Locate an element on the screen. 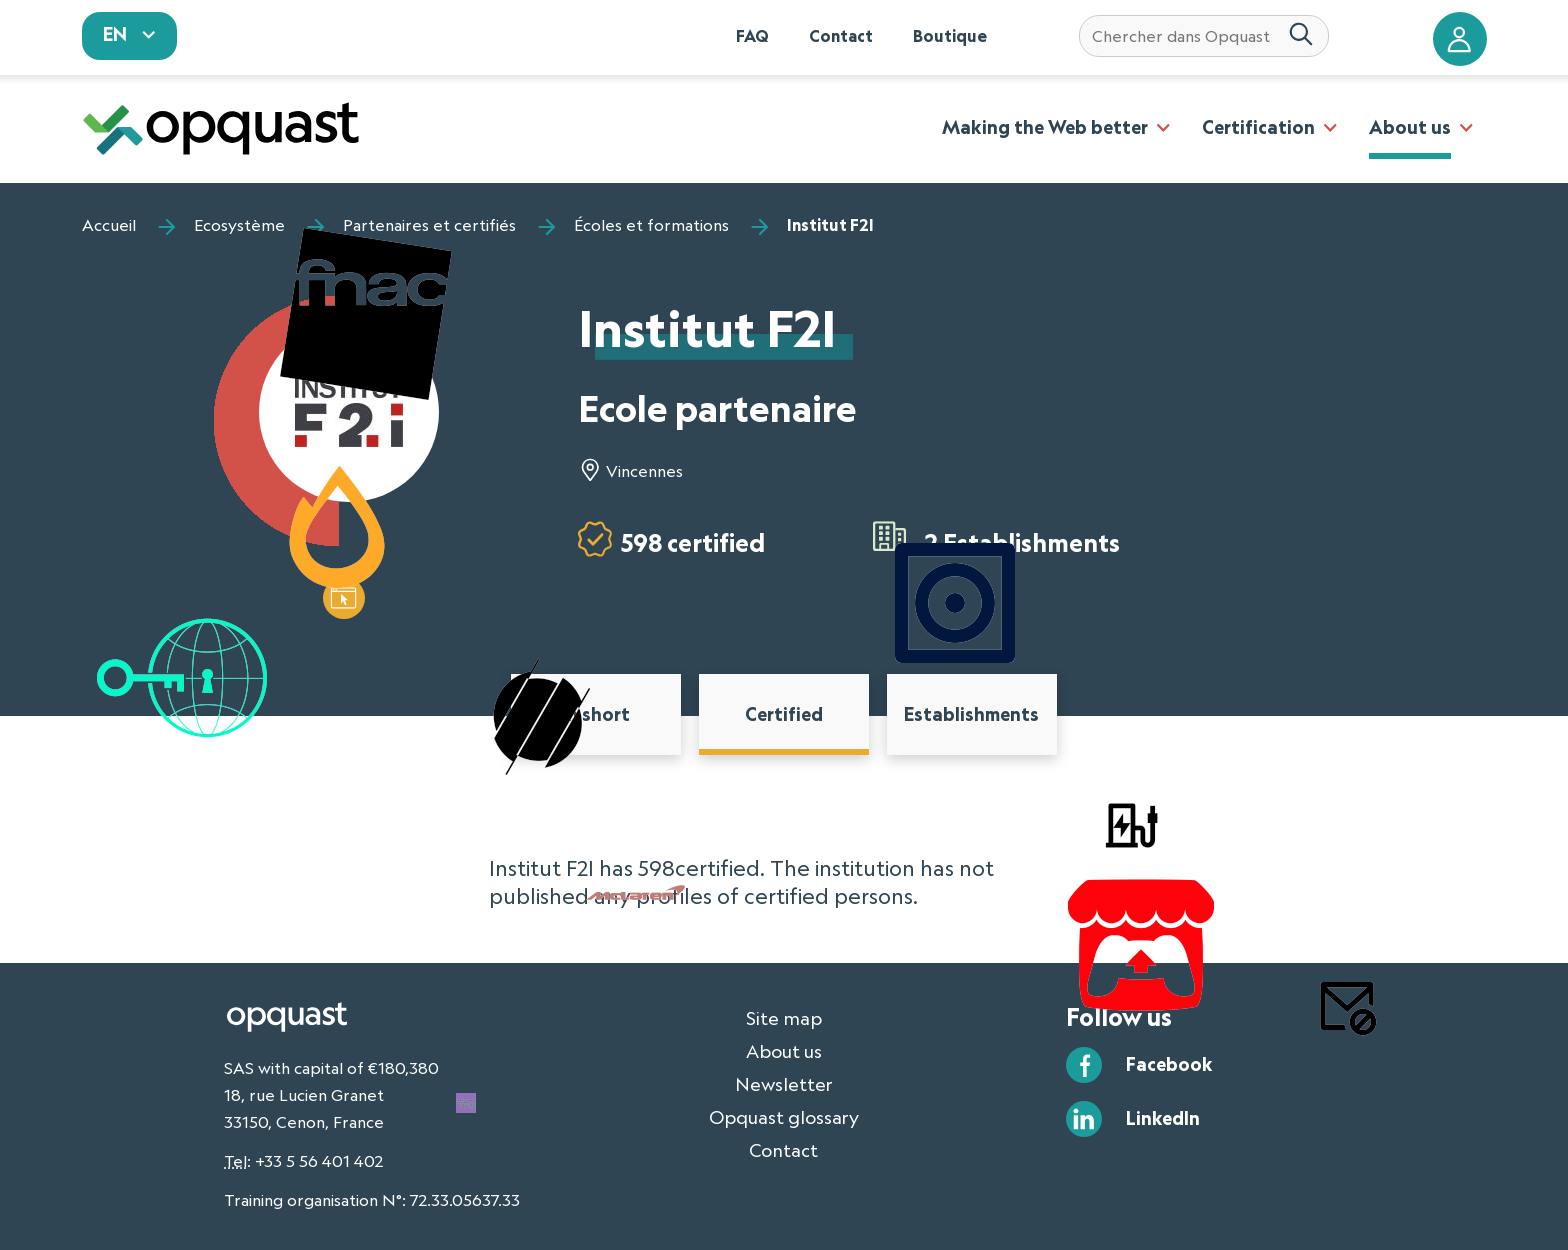 This screenshot has width=1568, height=1250. hono web framework logo is located at coordinates (337, 527).